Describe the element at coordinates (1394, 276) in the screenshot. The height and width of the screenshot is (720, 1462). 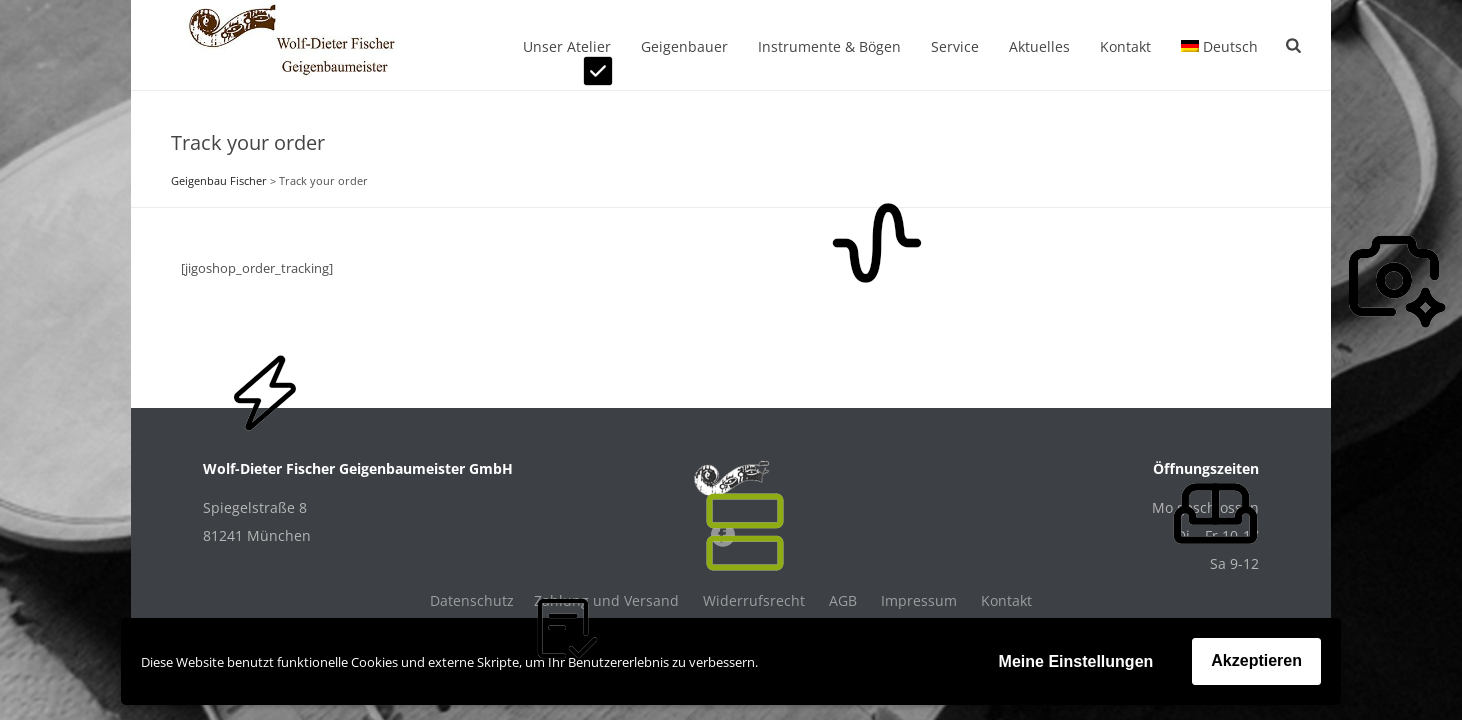
I see `apply AI-powered photo enhancement` at that location.